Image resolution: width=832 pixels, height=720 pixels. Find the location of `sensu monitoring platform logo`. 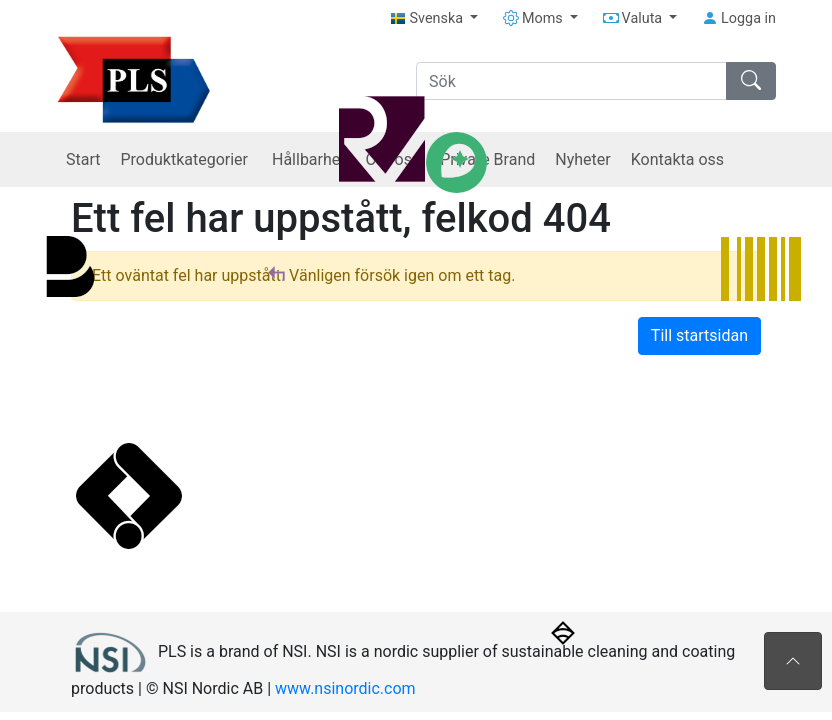

sensu monitoring platform logo is located at coordinates (563, 633).